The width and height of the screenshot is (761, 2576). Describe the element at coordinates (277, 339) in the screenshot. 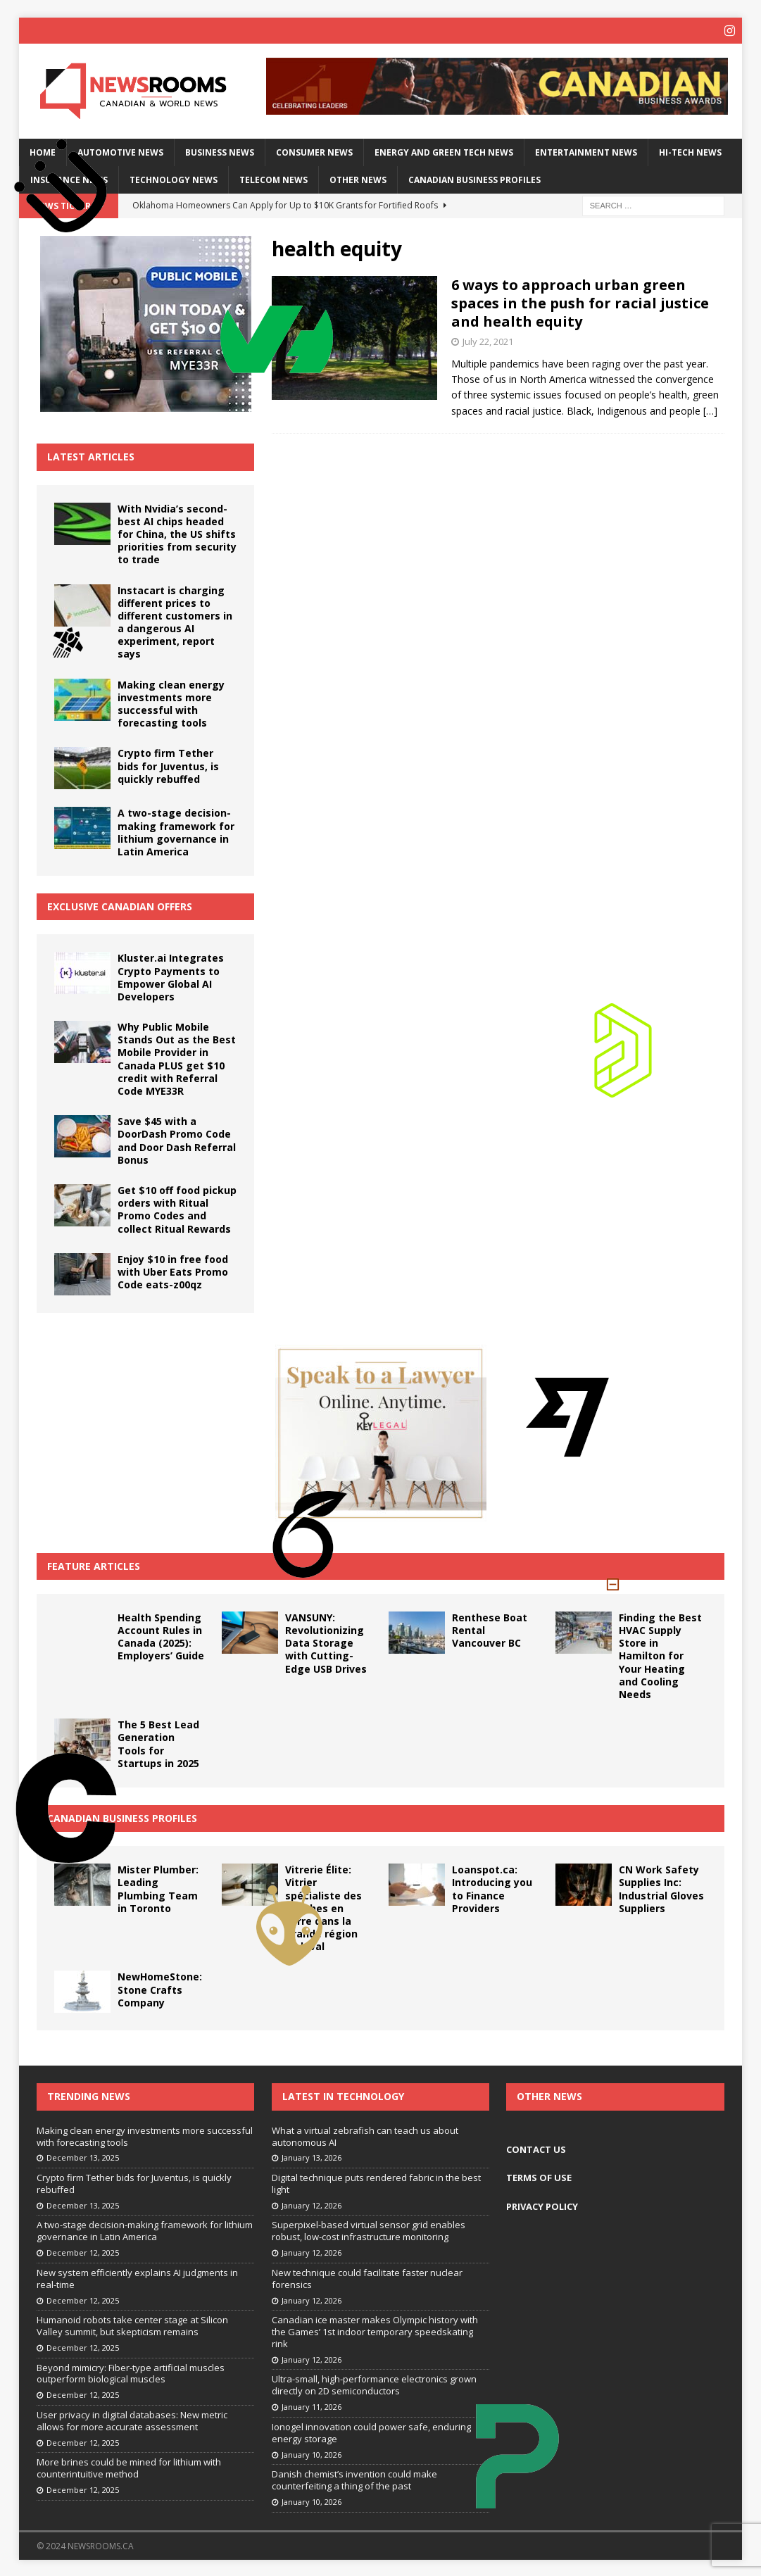

I see `OVH cloud hosting services logo` at that location.